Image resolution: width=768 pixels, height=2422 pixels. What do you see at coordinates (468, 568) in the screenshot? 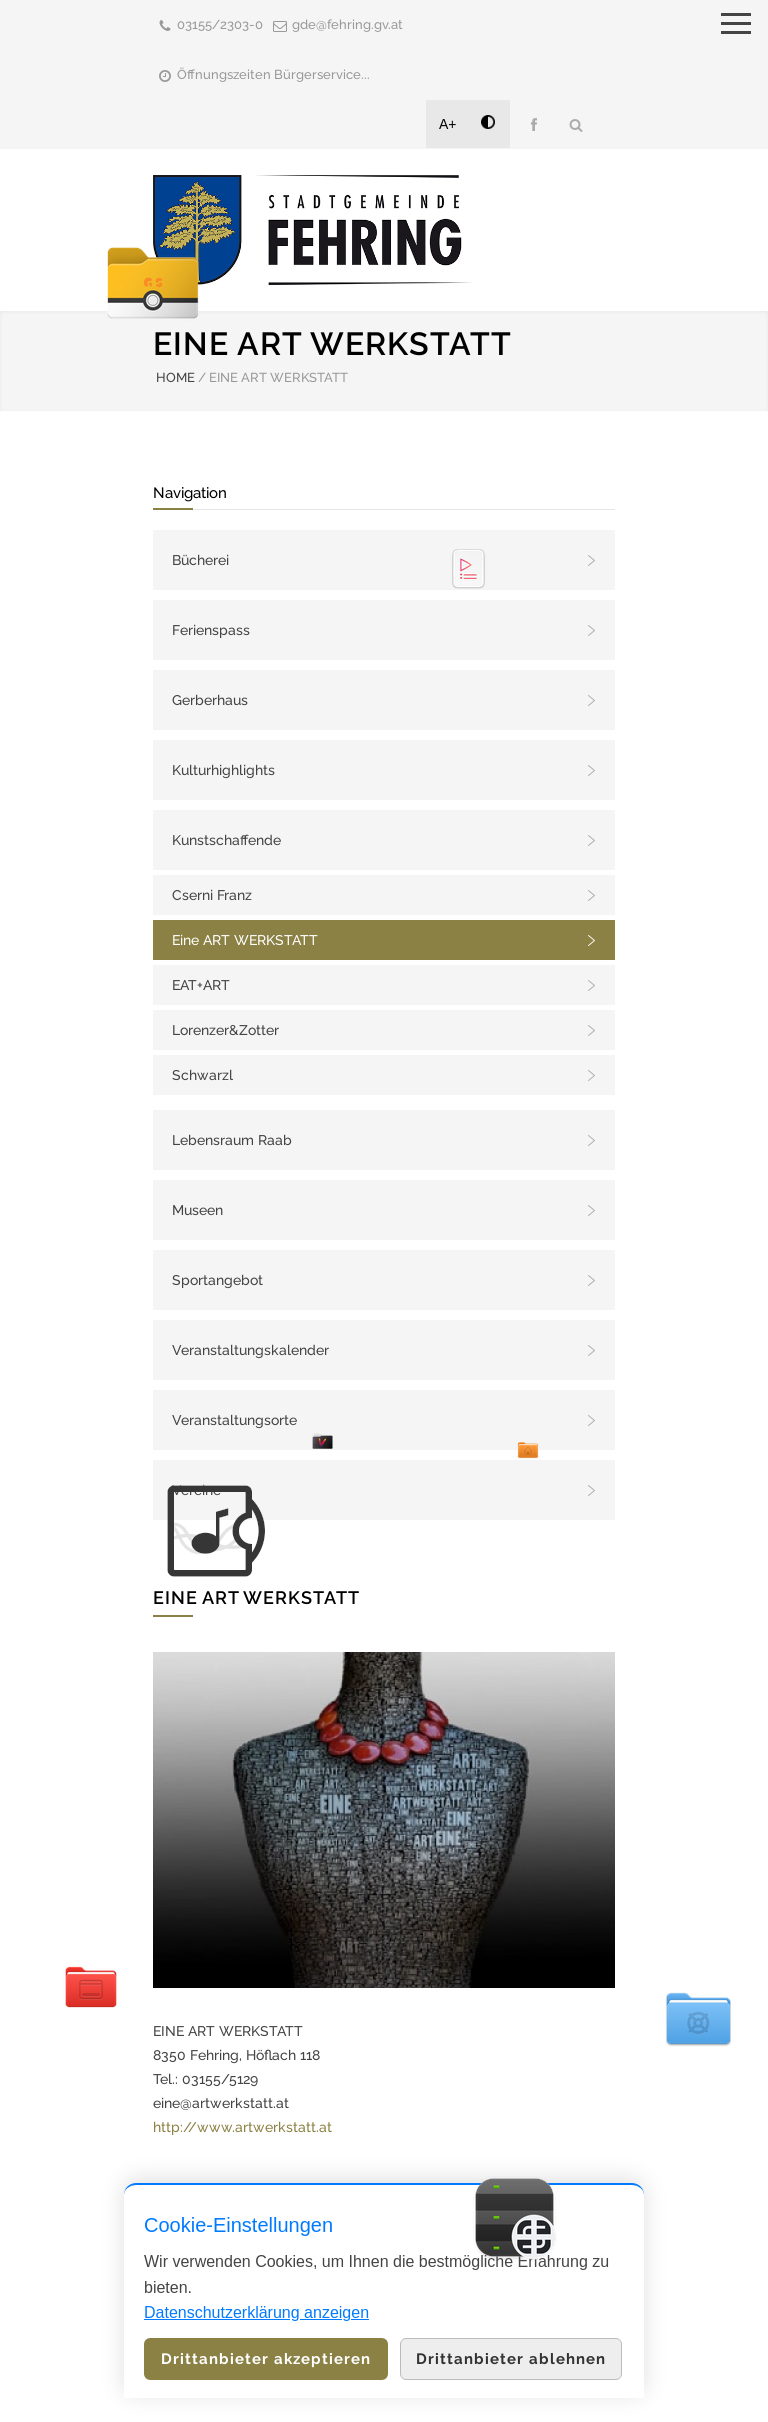
I see `an mp3 playlist file` at bounding box center [468, 568].